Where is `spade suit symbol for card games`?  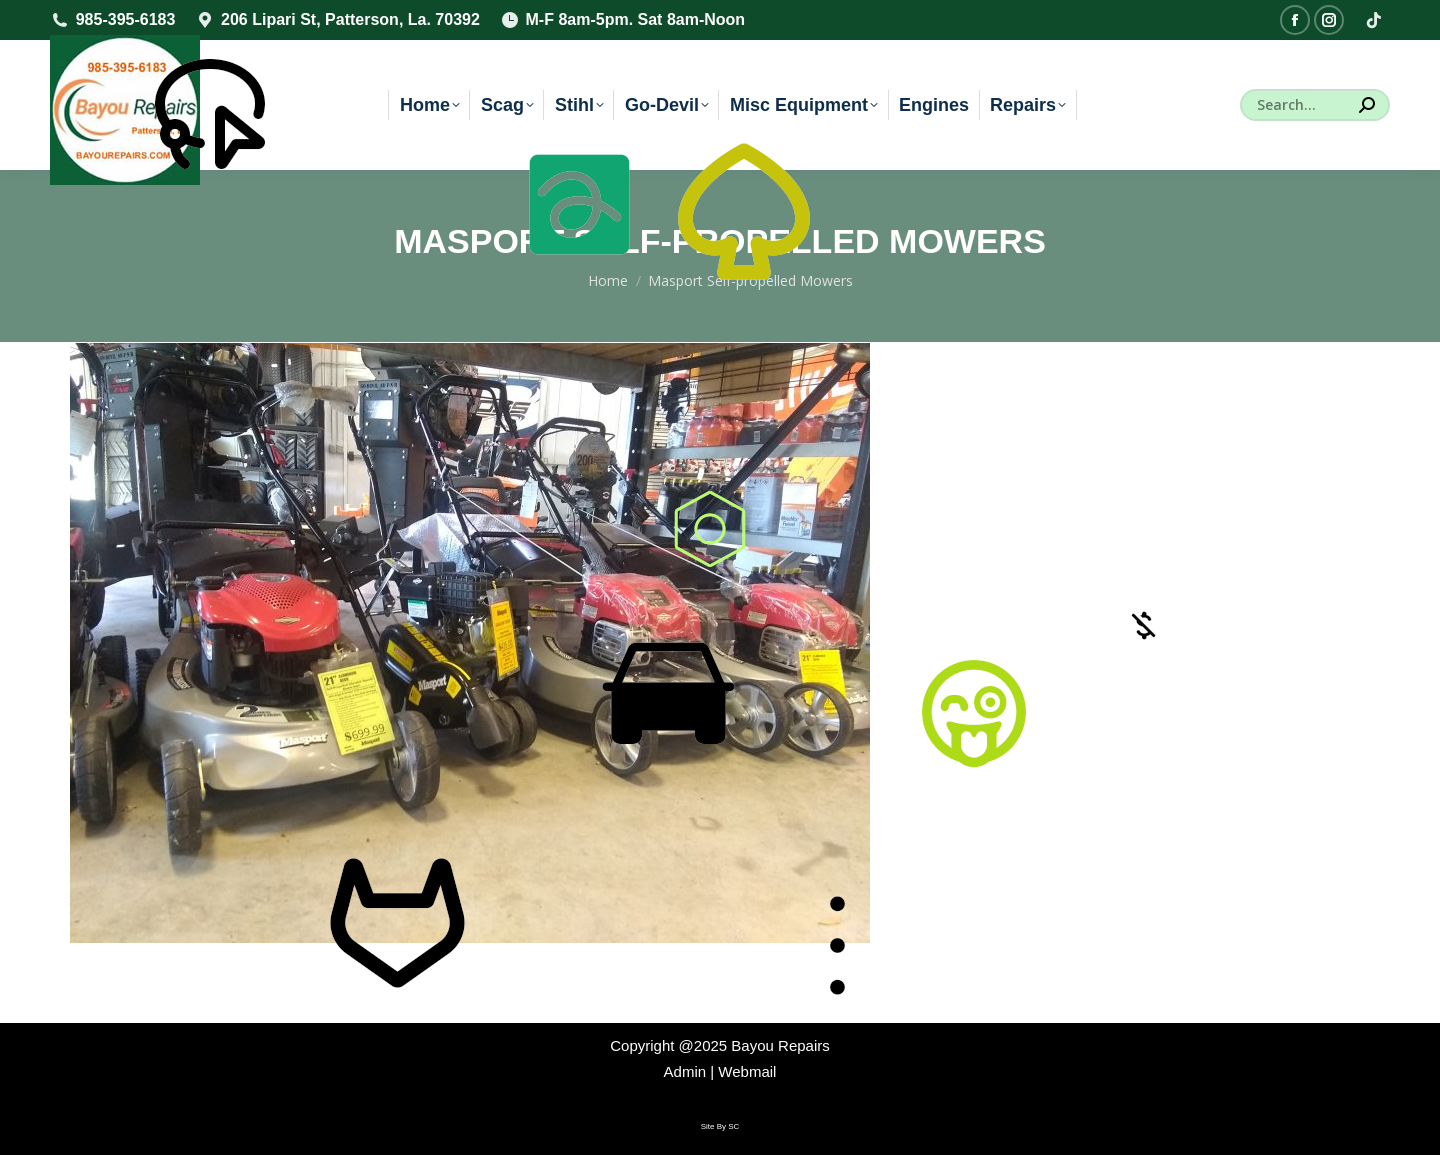 spade suit symbol for card games is located at coordinates (744, 214).